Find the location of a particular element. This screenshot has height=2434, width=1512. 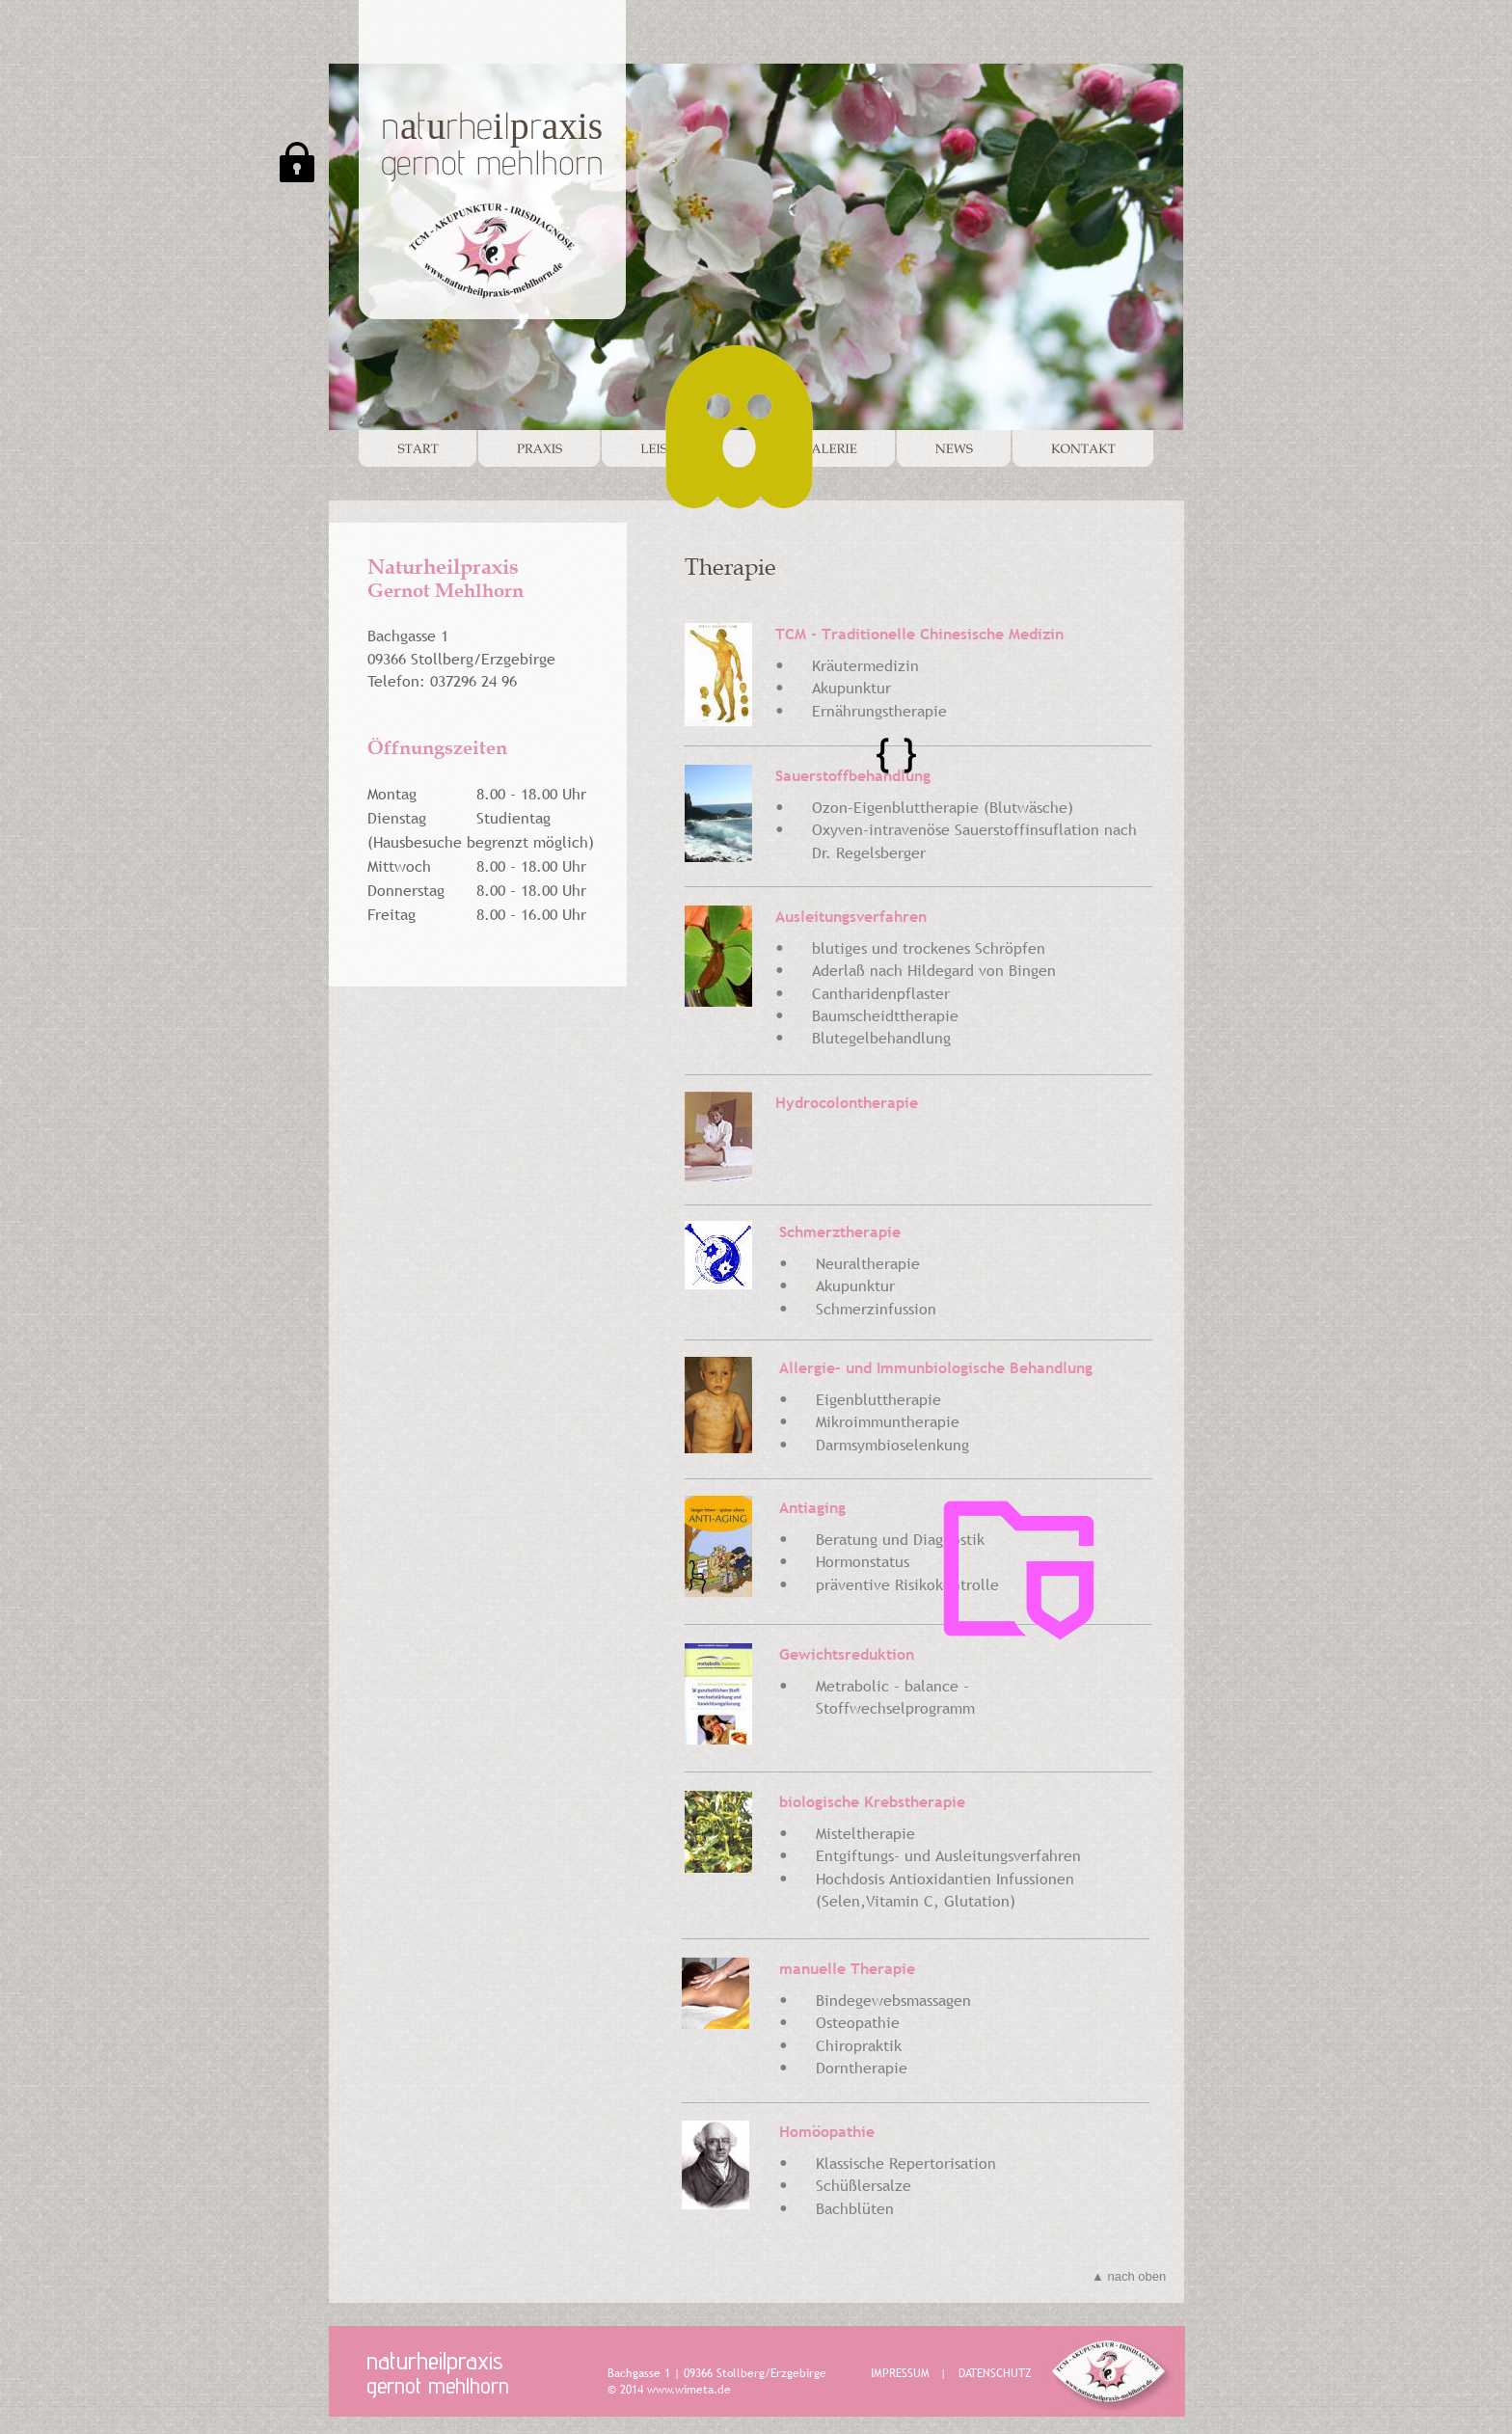

indicates a locked or secured item is located at coordinates (297, 163).